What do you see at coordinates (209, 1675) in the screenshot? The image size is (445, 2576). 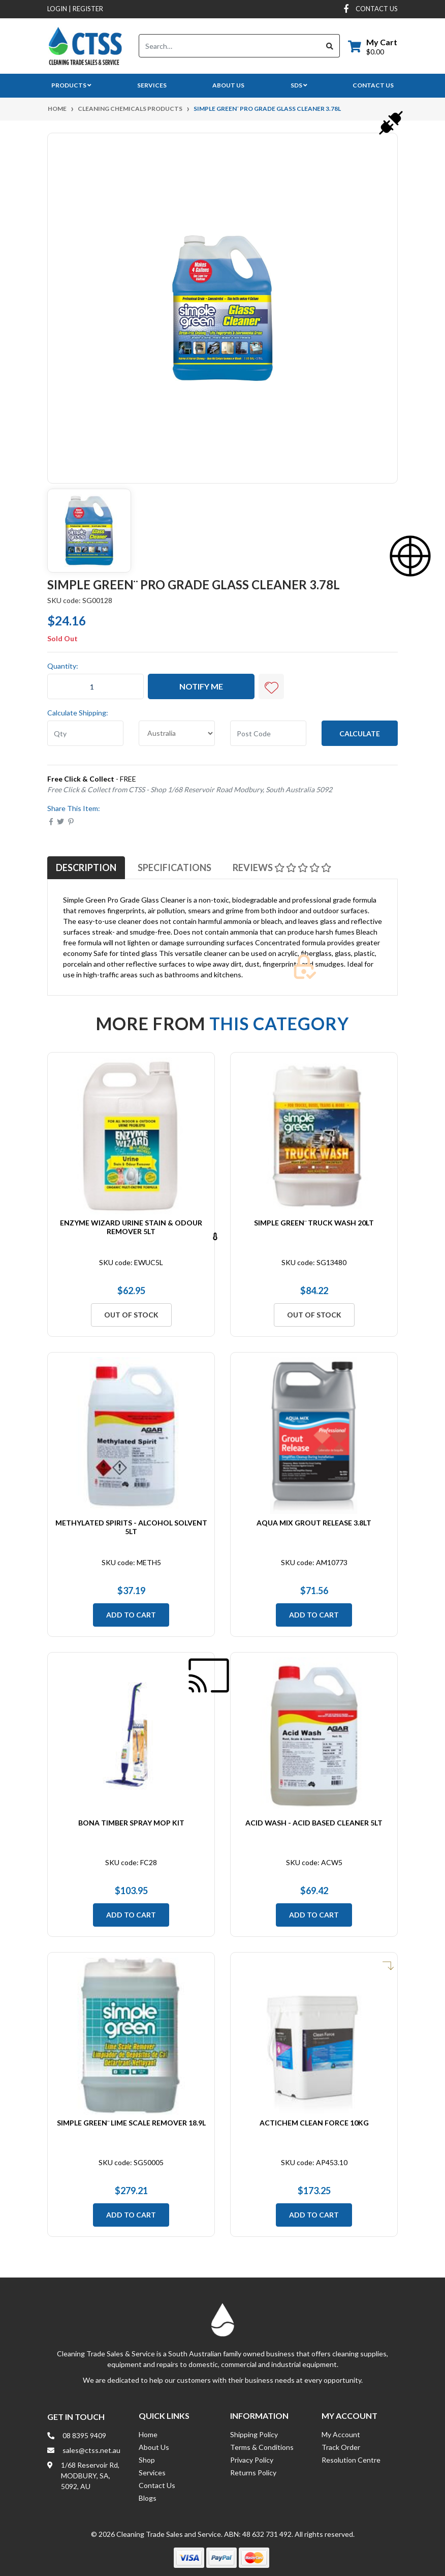 I see `cast your screen to another device` at bounding box center [209, 1675].